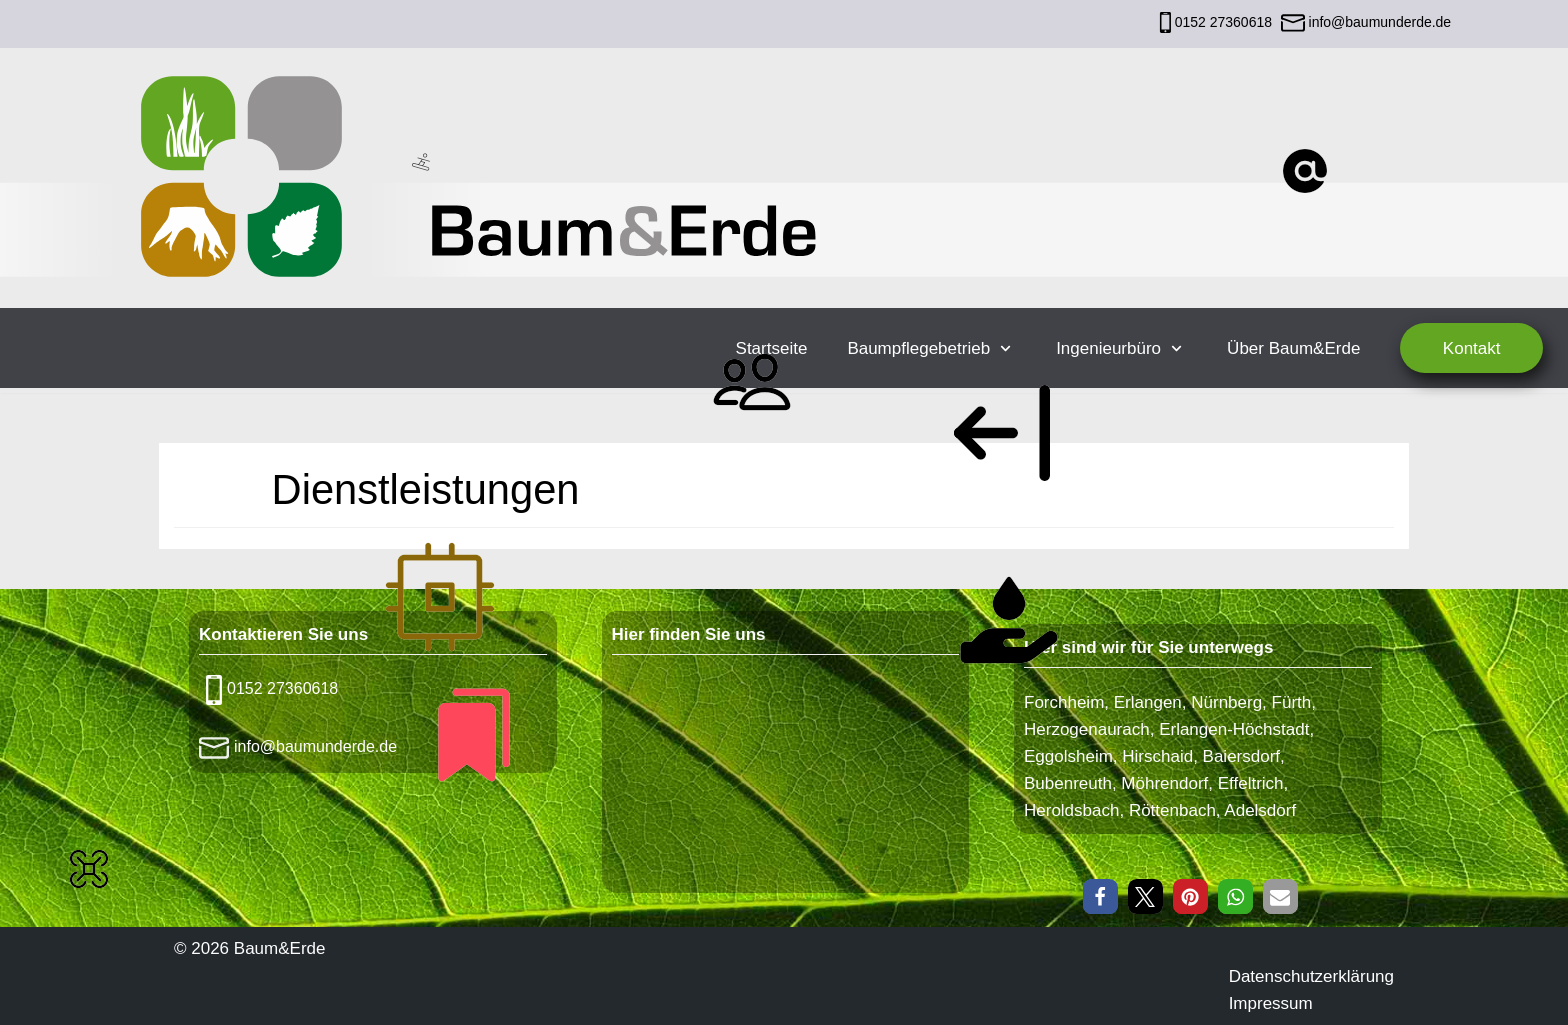 The width and height of the screenshot is (1568, 1025). I want to click on collapse sidebar or panel, so click(1002, 433).